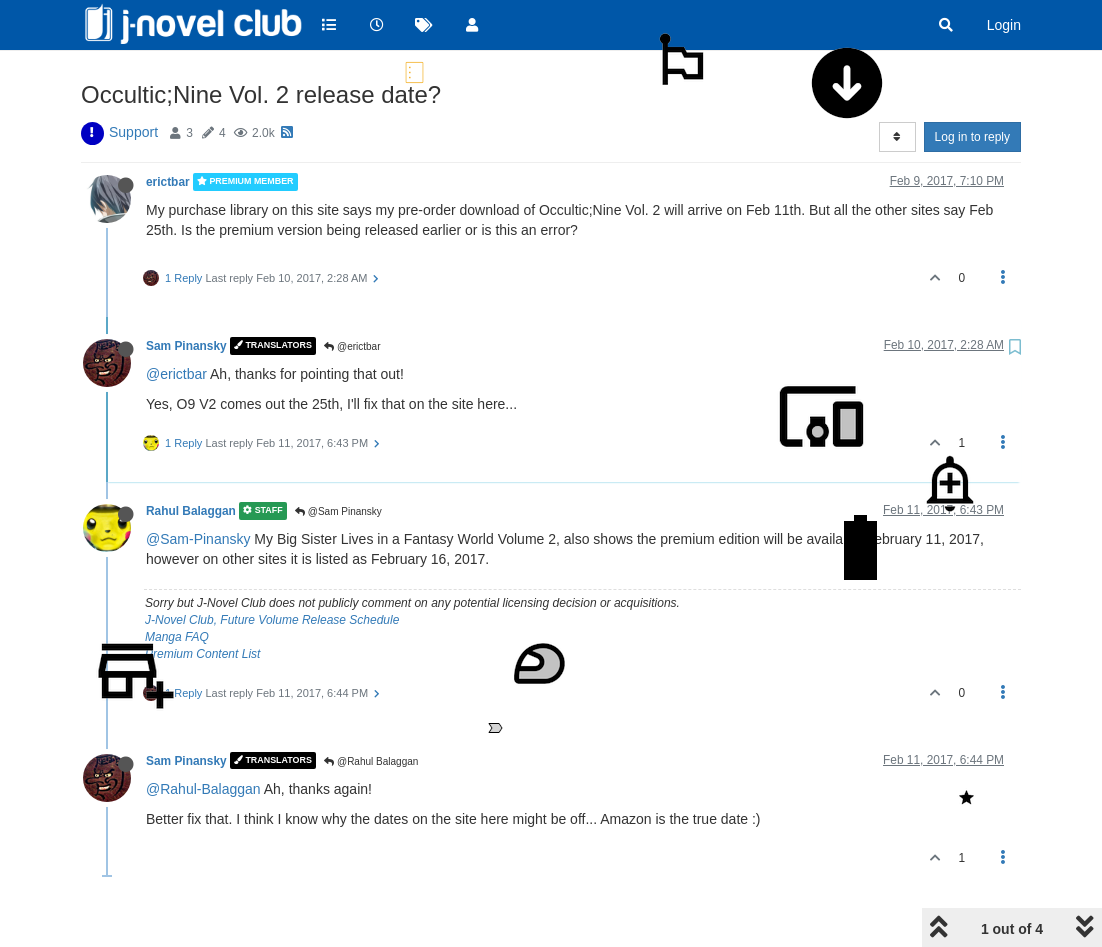 The width and height of the screenshot is (1102, 947). What do you see at coordinates (847, 83) in the screenshot?
I see `download file or content` at bounding box center [847, 83].